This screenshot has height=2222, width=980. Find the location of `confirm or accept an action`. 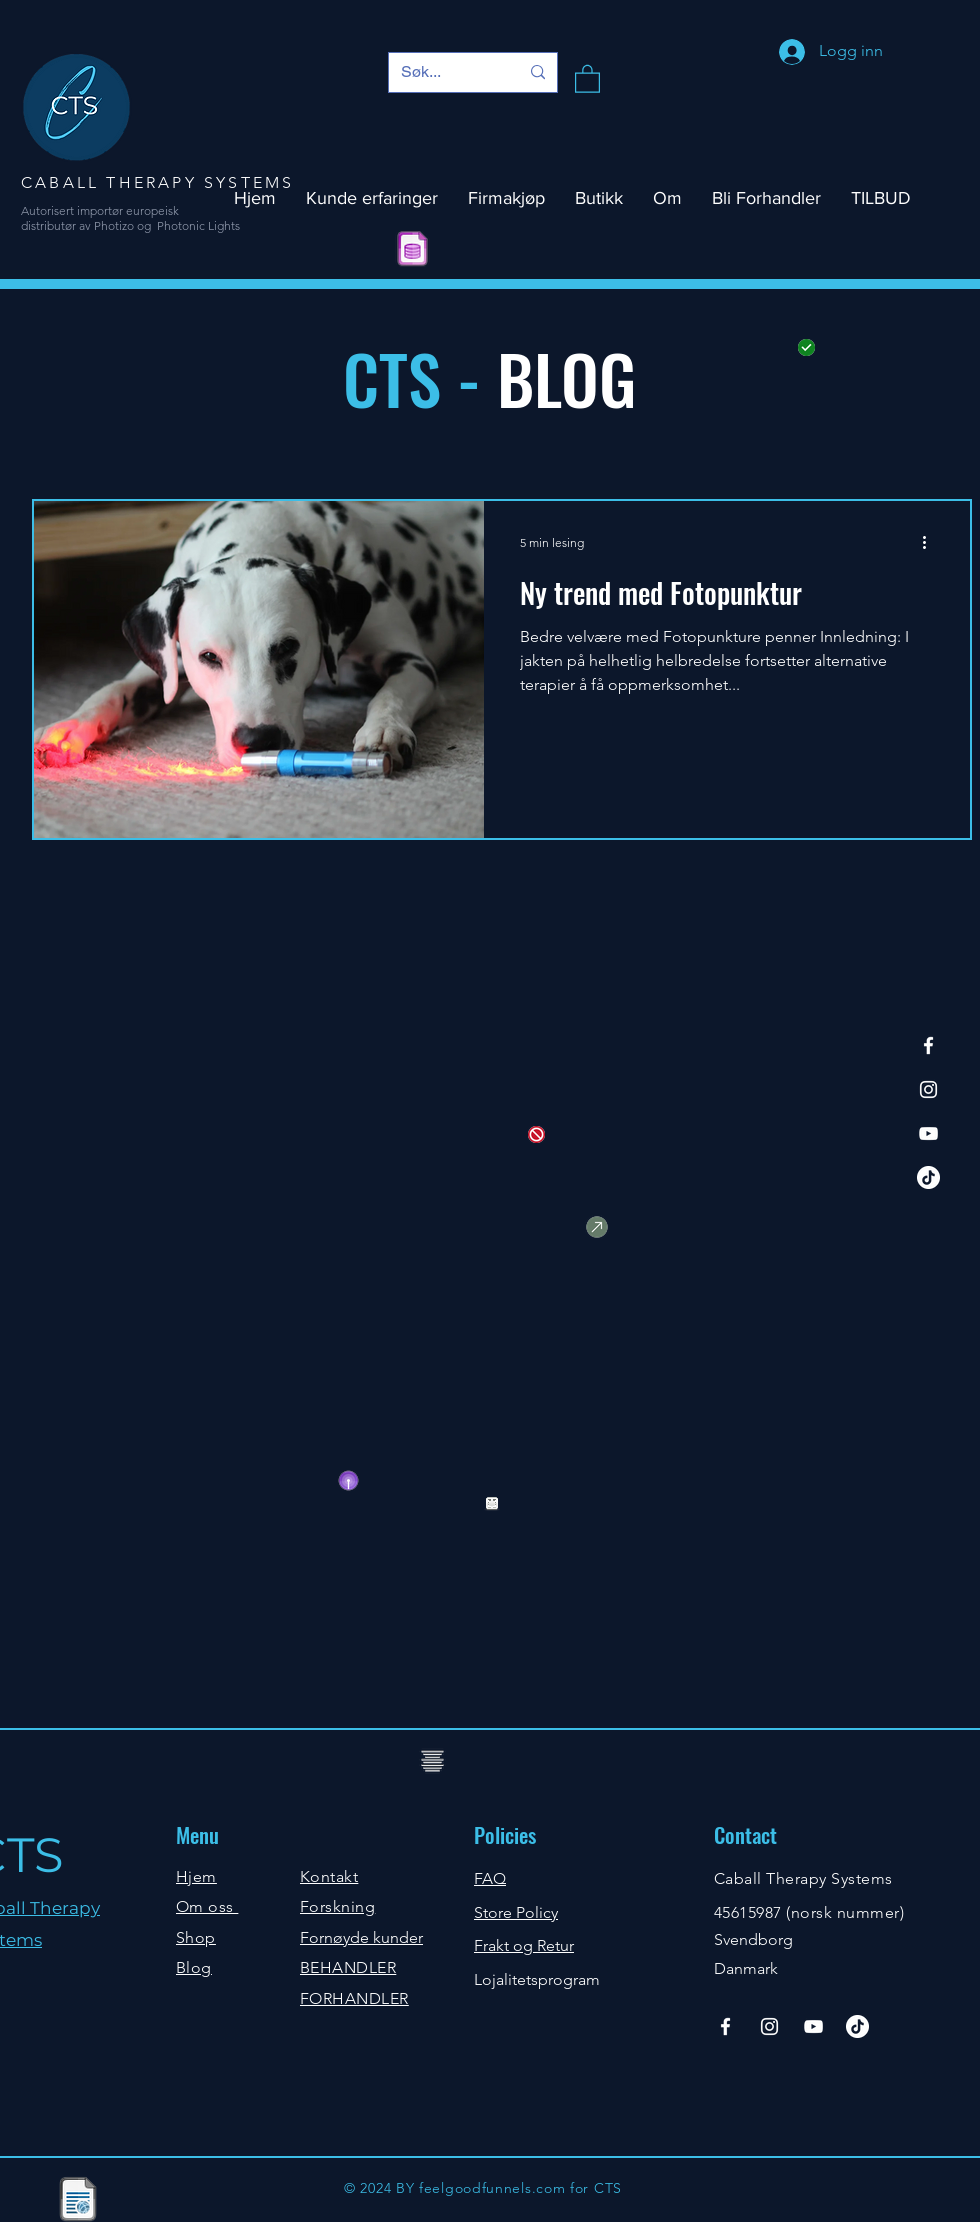

confirm or accept an action is located at coordinates (806, 347).